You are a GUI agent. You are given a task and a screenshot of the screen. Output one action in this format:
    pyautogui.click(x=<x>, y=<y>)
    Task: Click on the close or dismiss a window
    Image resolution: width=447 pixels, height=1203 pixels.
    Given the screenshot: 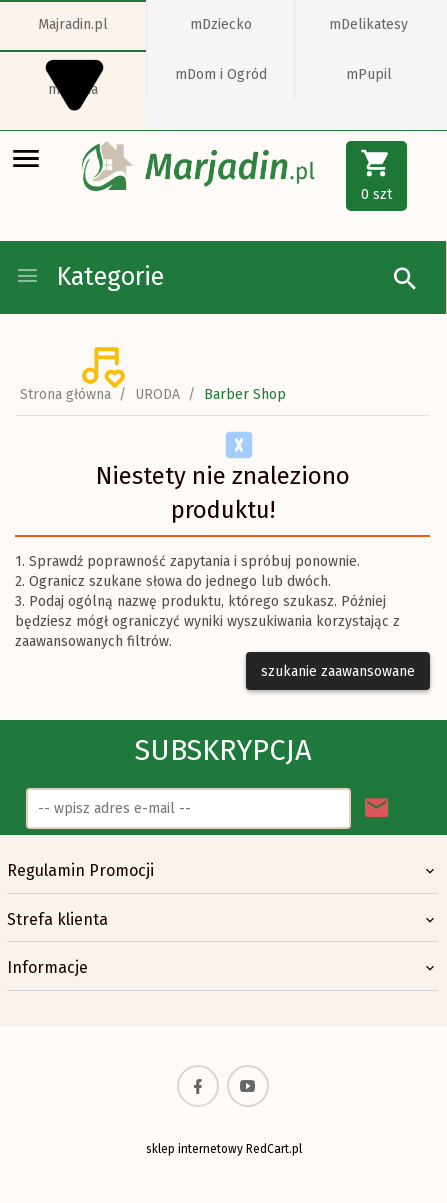 What is the action you would take?
    pyautogui.click(x=239, y=445)
    